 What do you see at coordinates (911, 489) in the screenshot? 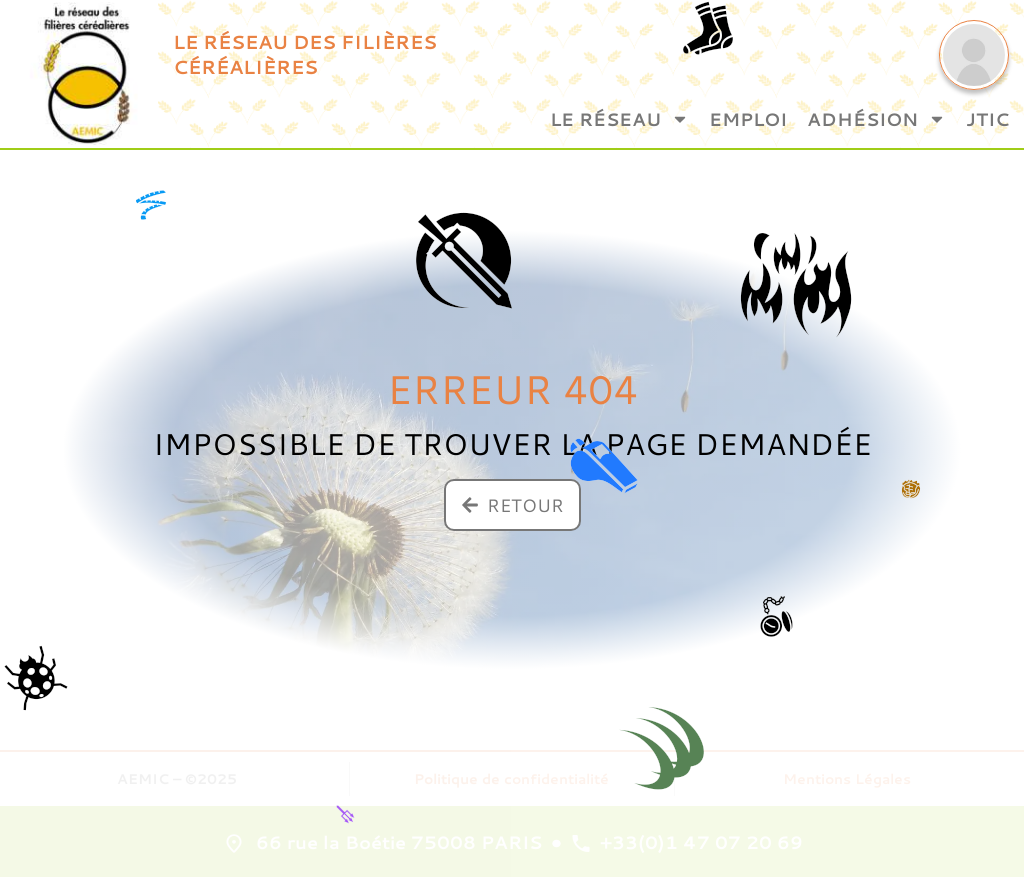
I see `cabbage vegetable item in a farming or cooking game` at bounding box center [911, 489].